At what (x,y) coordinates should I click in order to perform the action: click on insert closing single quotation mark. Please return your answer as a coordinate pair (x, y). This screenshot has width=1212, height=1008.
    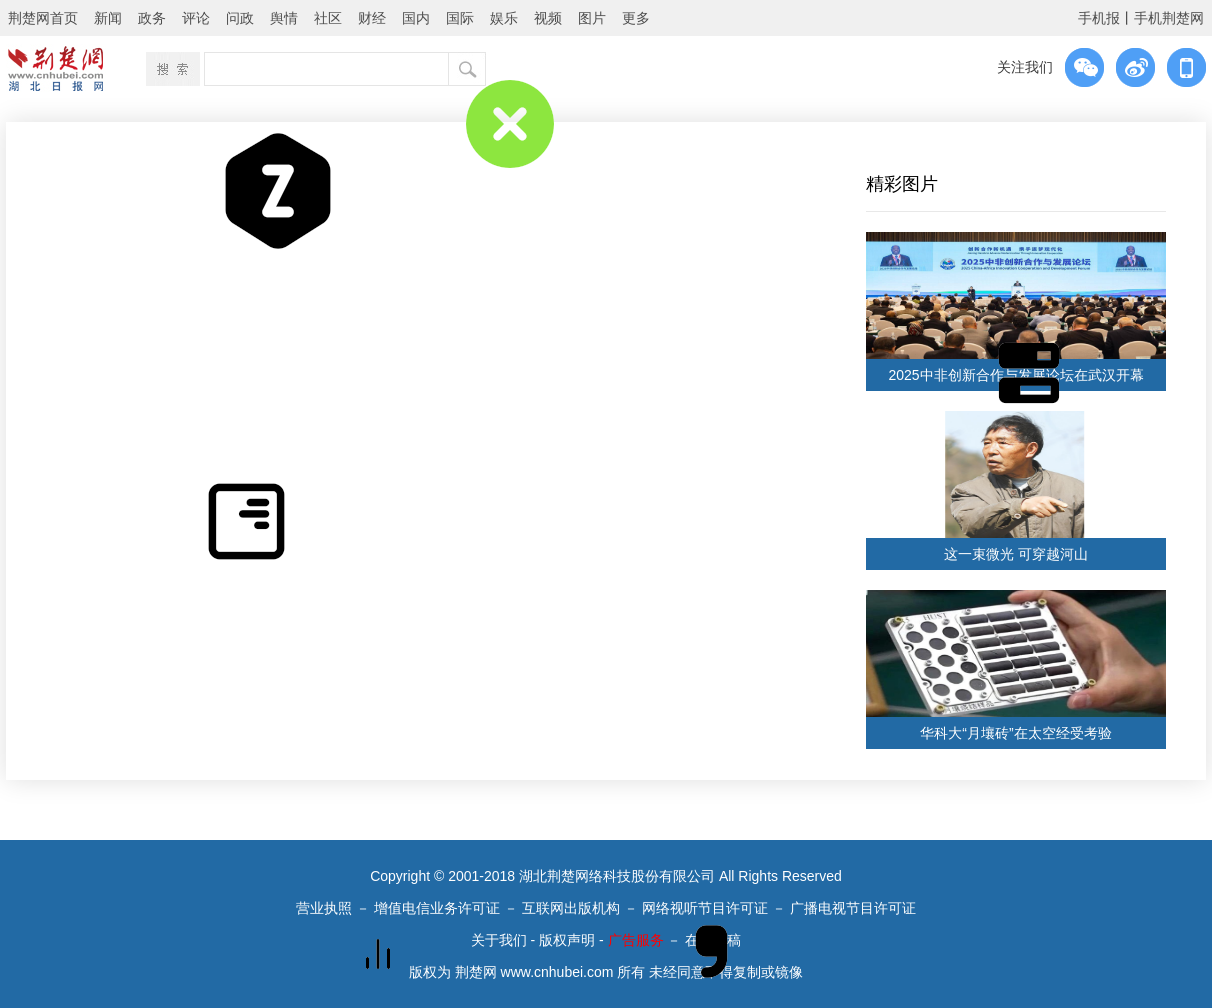
    Looking at the image, I should click on (711, 951).